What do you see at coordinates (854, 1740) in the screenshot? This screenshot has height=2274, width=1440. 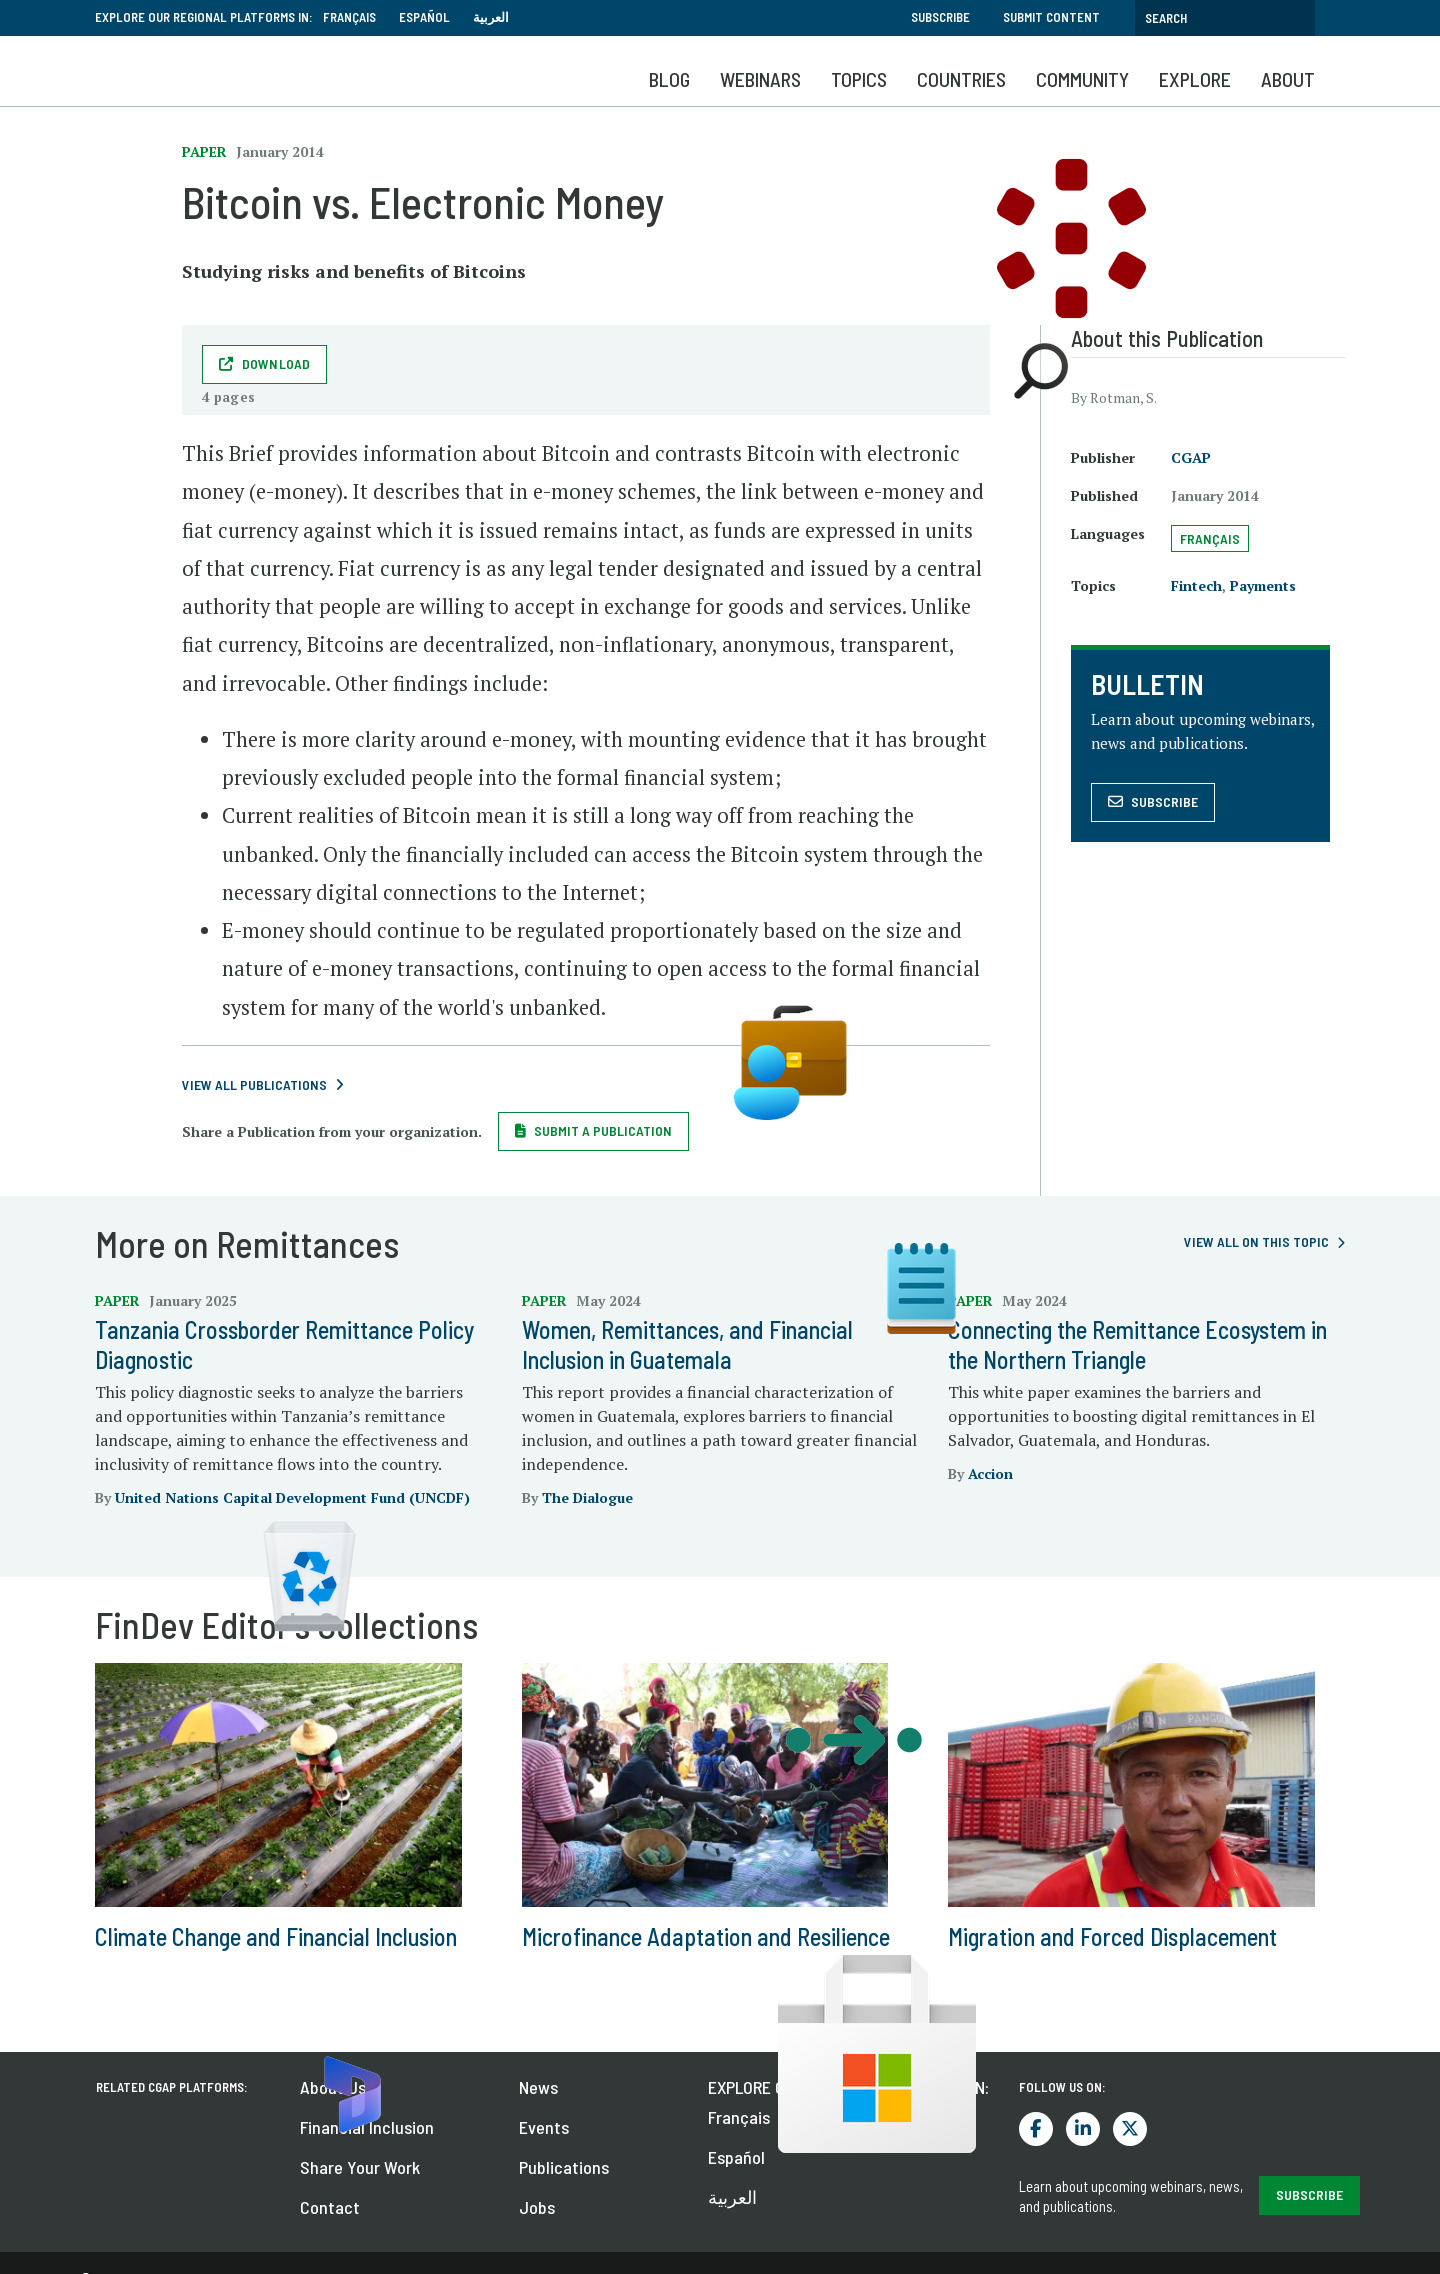 I see `open citymapper for transit directions` at bounding box center [854, 1740].